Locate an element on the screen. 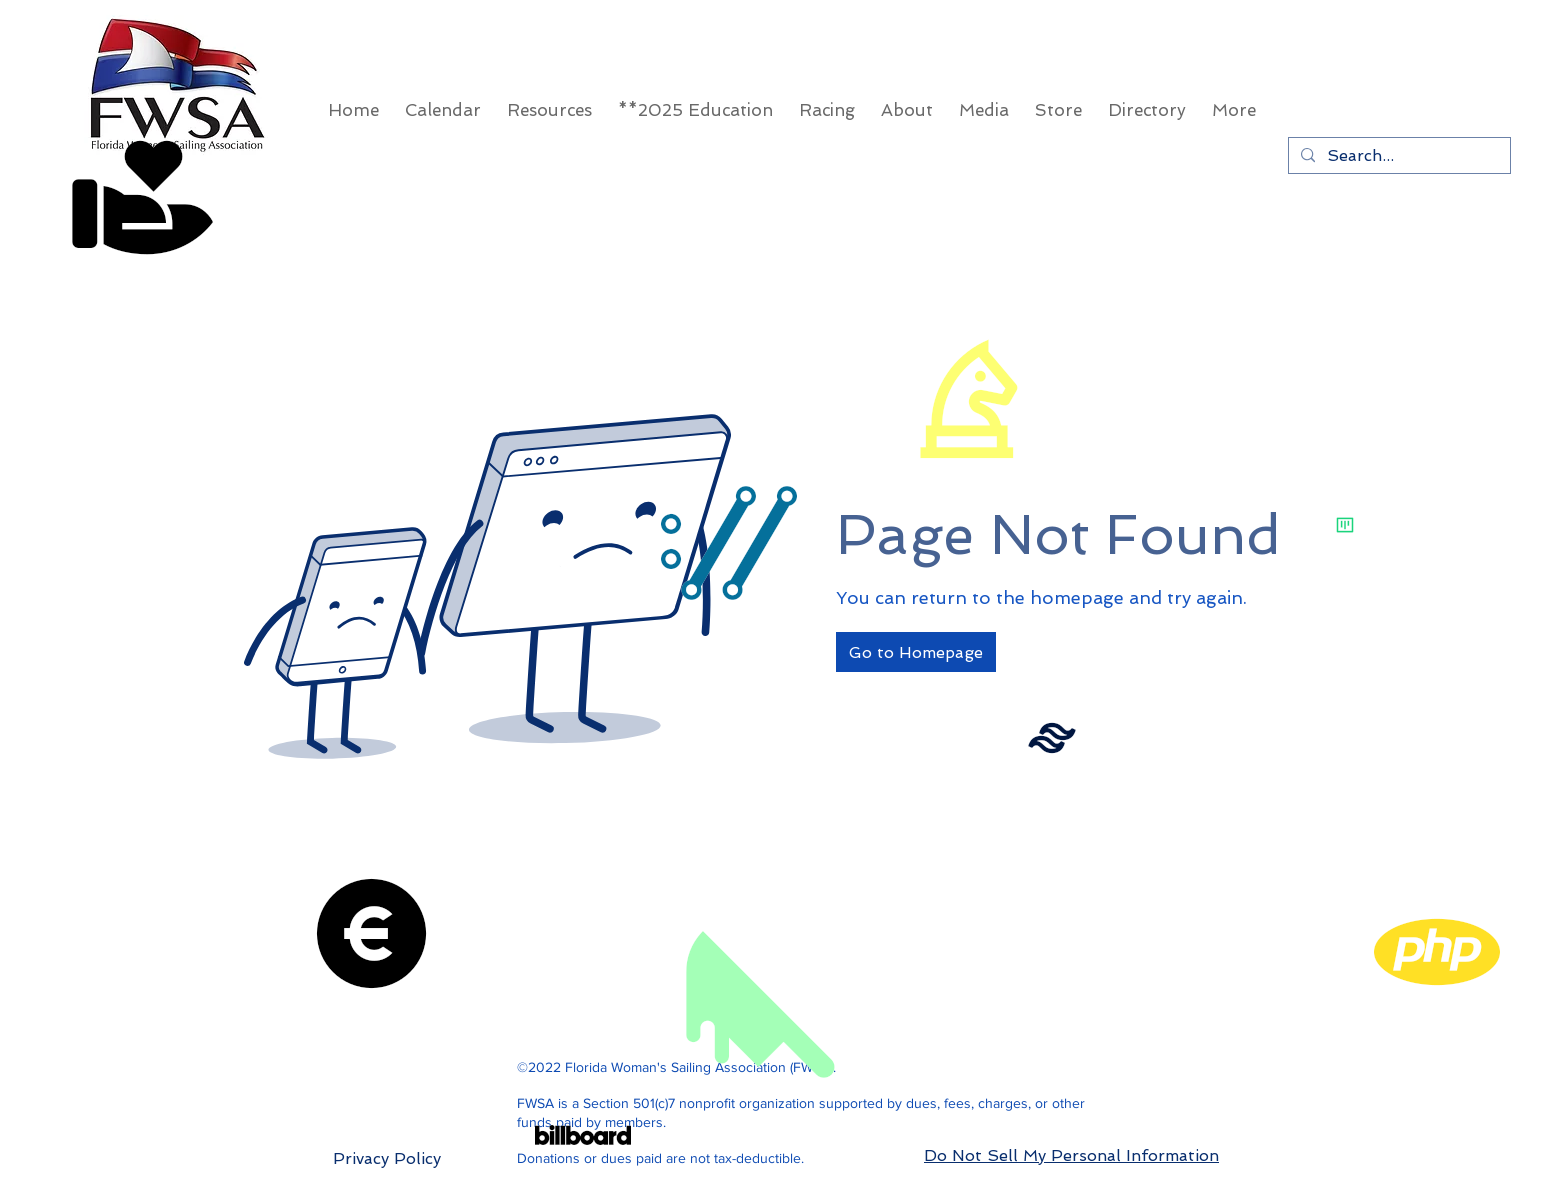  play chess game is located at coordinates (969, 403).